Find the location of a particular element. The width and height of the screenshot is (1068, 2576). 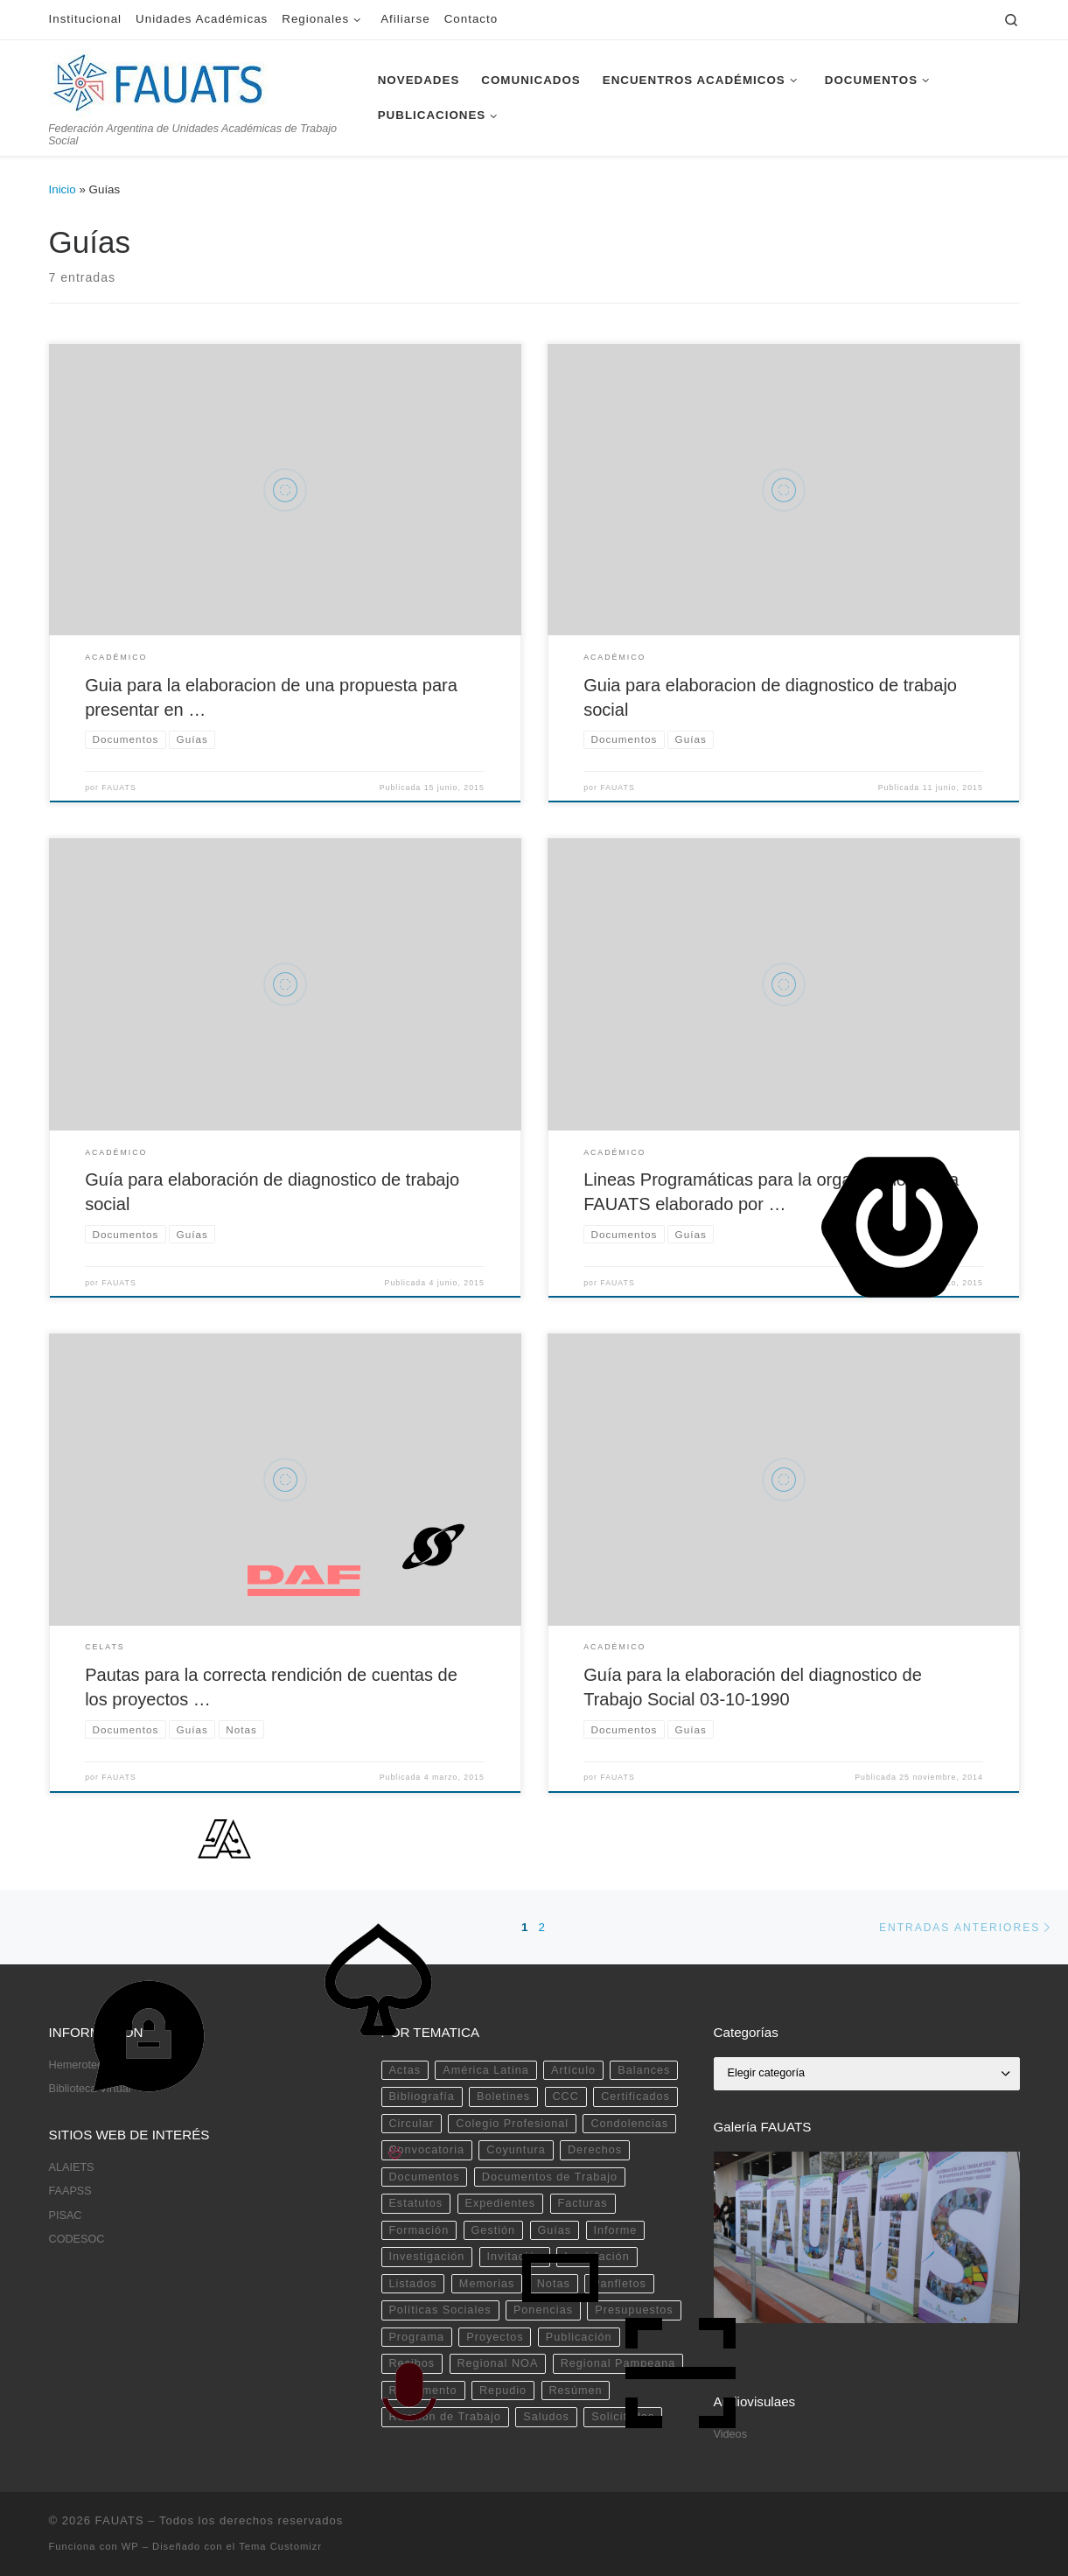

tap to start voice recording is located at coordinates (409, 2393).